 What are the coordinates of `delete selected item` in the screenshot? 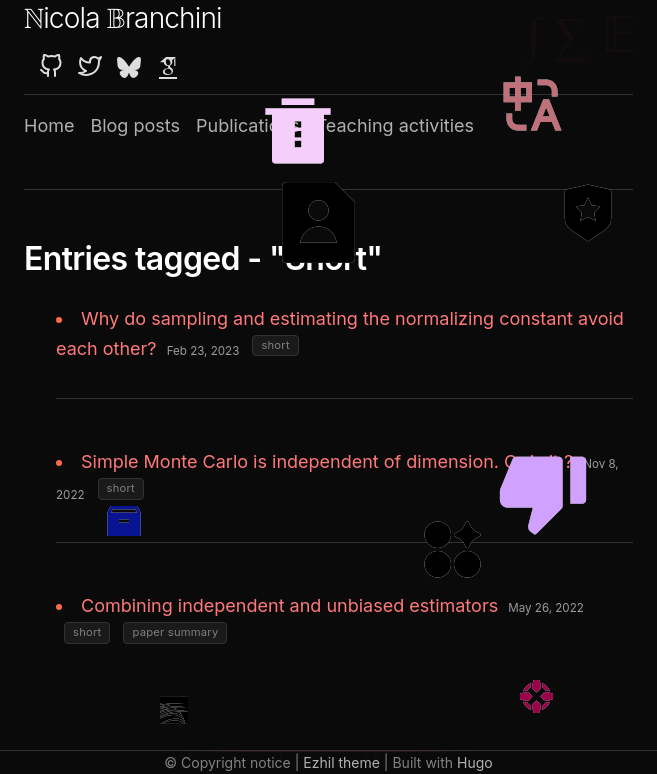 It's located at (298, 131).